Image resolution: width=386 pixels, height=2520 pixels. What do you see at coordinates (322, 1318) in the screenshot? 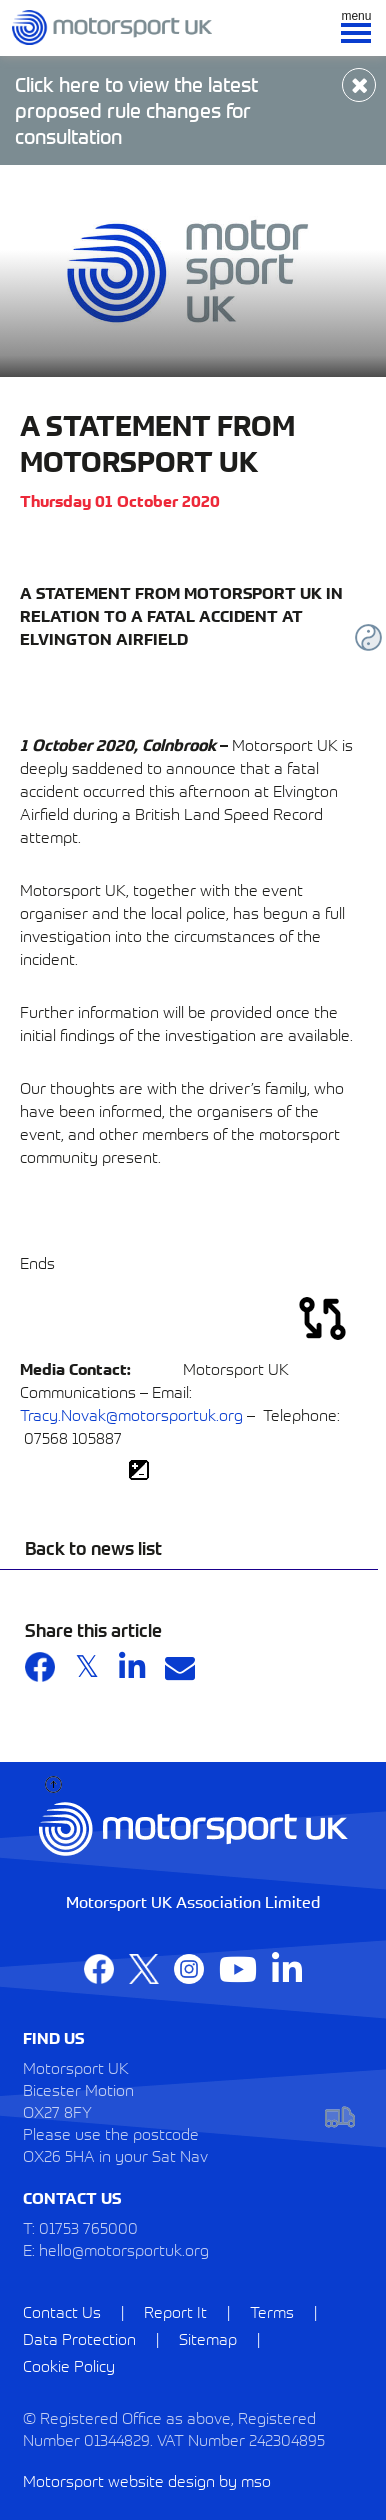
I see `view code differences between branches` at bounding box center [322, 1318].